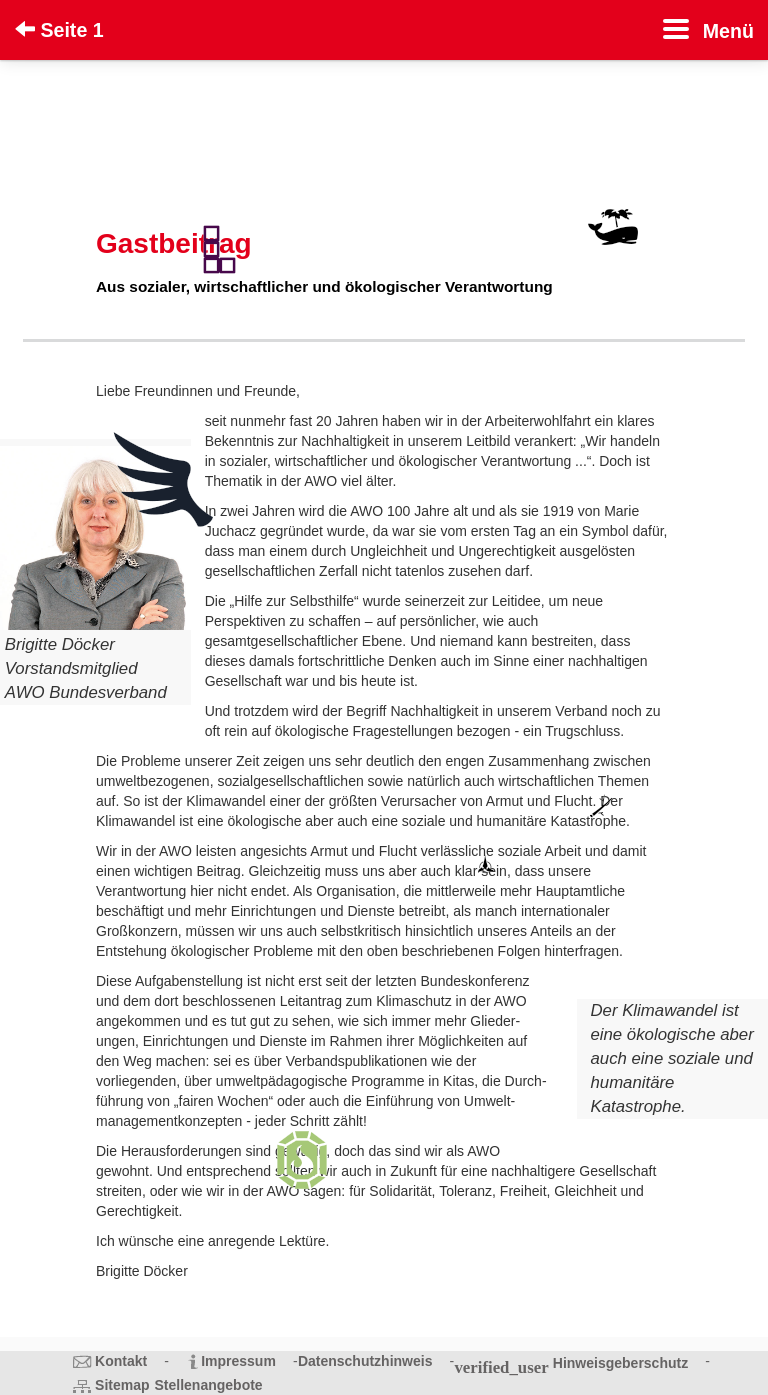 The width and height of the screenshot is (768, 1395). Describe the element at coordinates (219, 249) in the screenshot. I see `indicates an L-shaped tetromino piece in a puzzle game` at that location.